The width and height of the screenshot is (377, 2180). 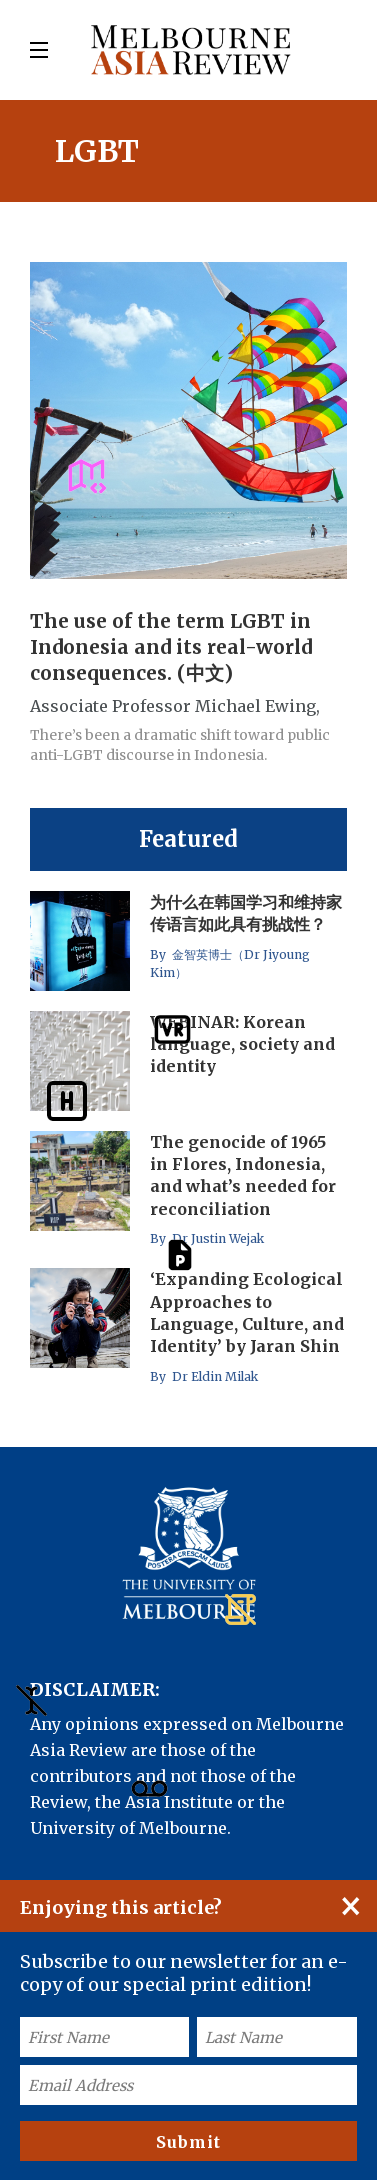 What do you see at coordinates (240, 1609) in the screenshot?
I see `license unavailable or revoked` at bounding box center [240, 1609].